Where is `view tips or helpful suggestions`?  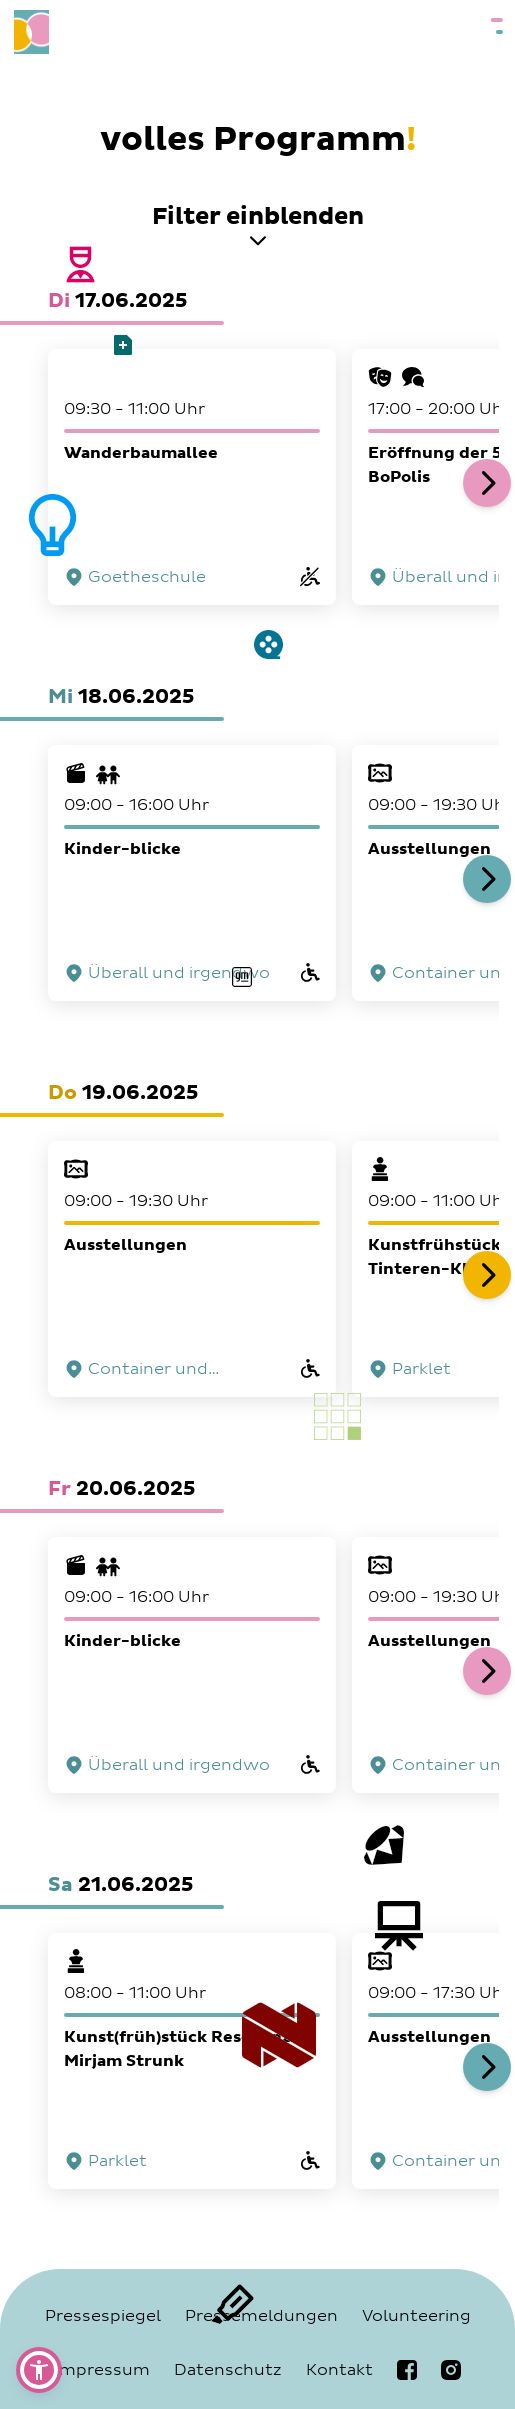 view tips or helpful suggestions is located at coordinates (52, 523).